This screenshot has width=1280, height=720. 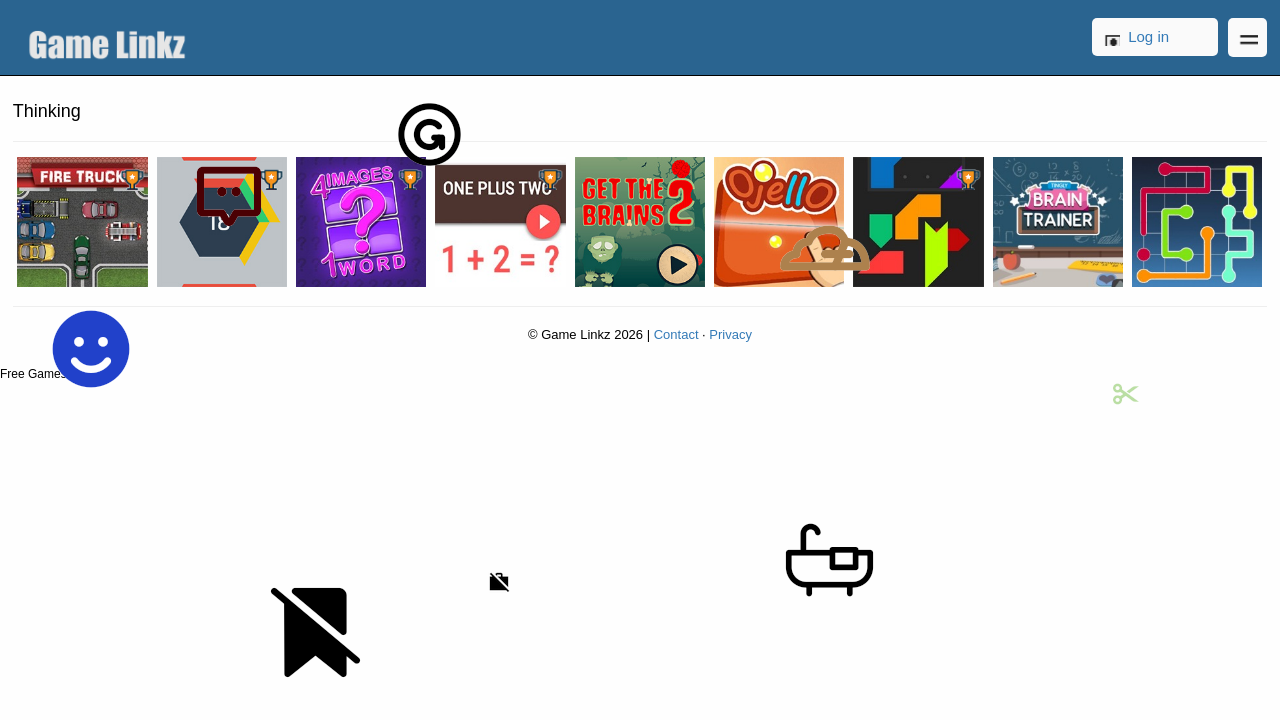 What do you see at coordinates (1126, 394) in the screenshot?
I see `cut selected content to clipboard` at bounding box center [1126, 394].